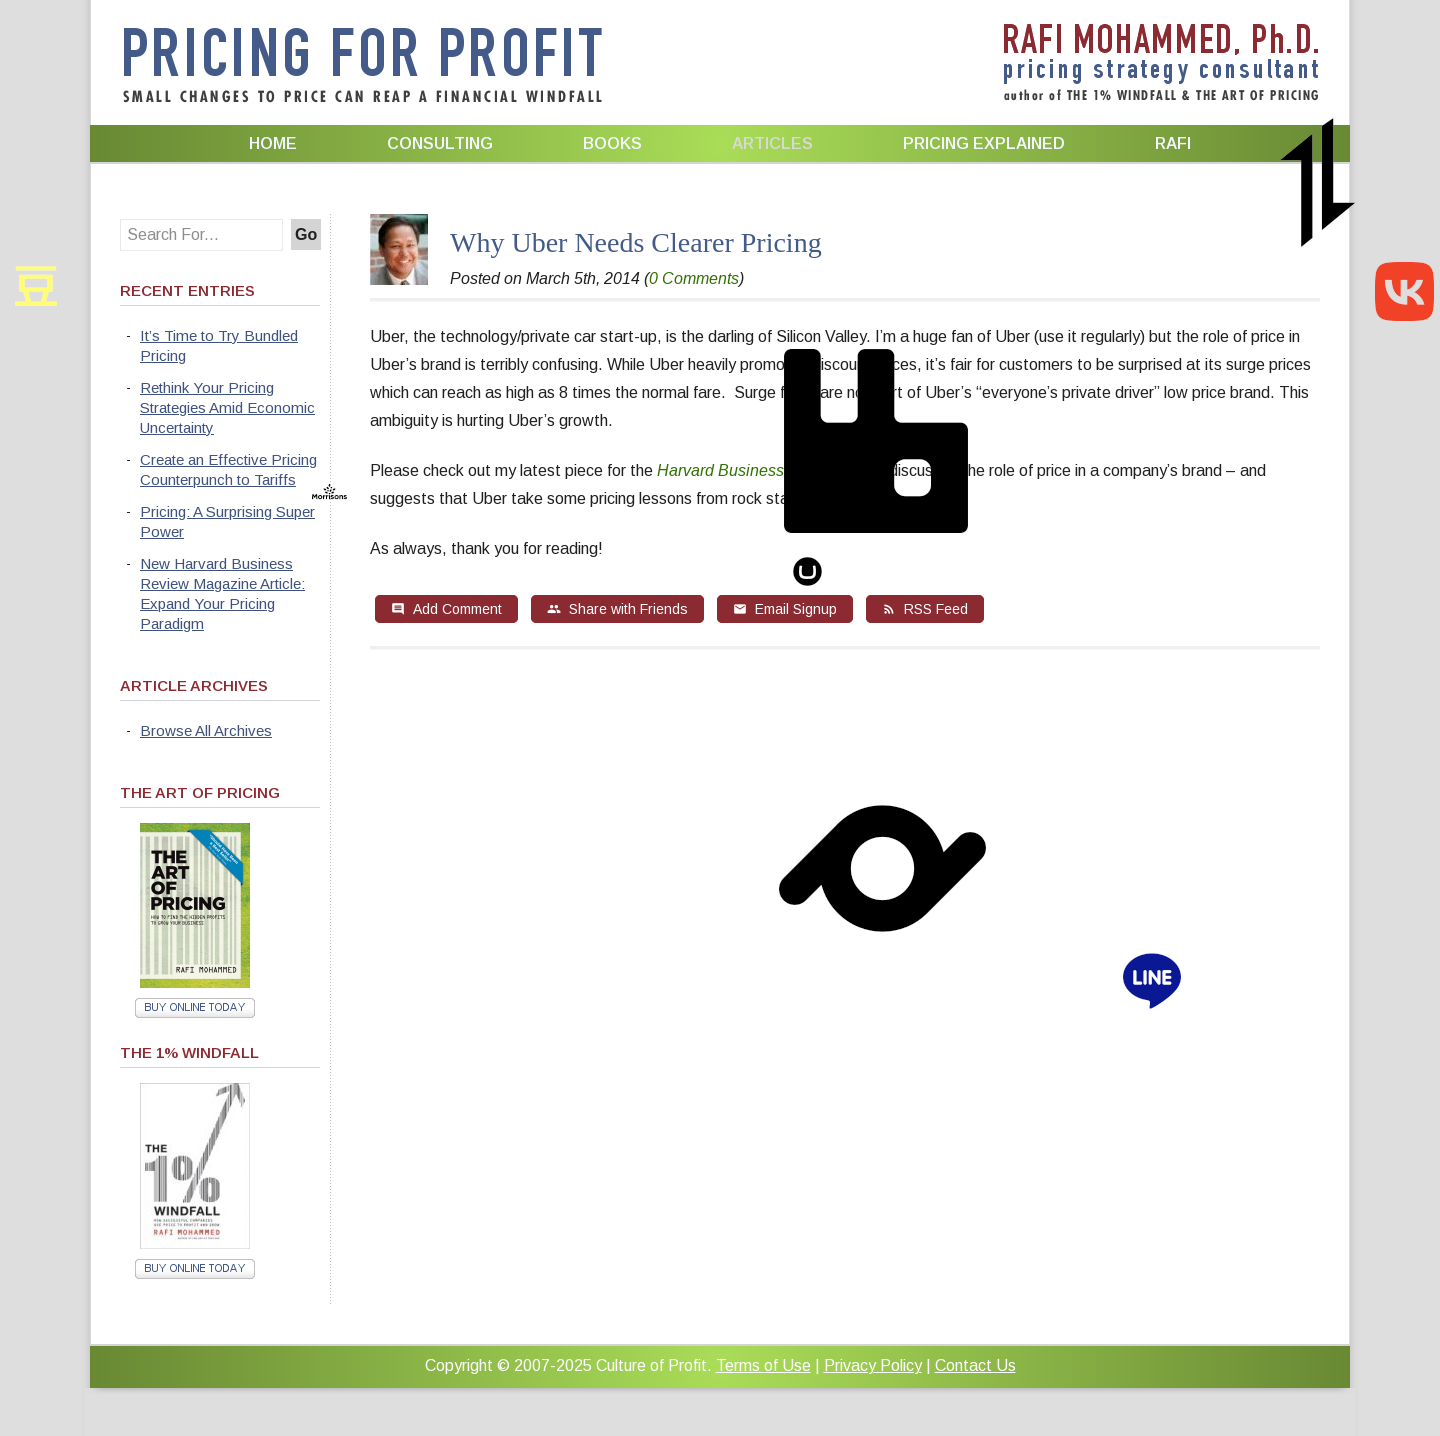  What do you see at coordinates (329, 491) in the screenshot?
I see `morrisons supermarket app or website` at bounding box center [329, 491].